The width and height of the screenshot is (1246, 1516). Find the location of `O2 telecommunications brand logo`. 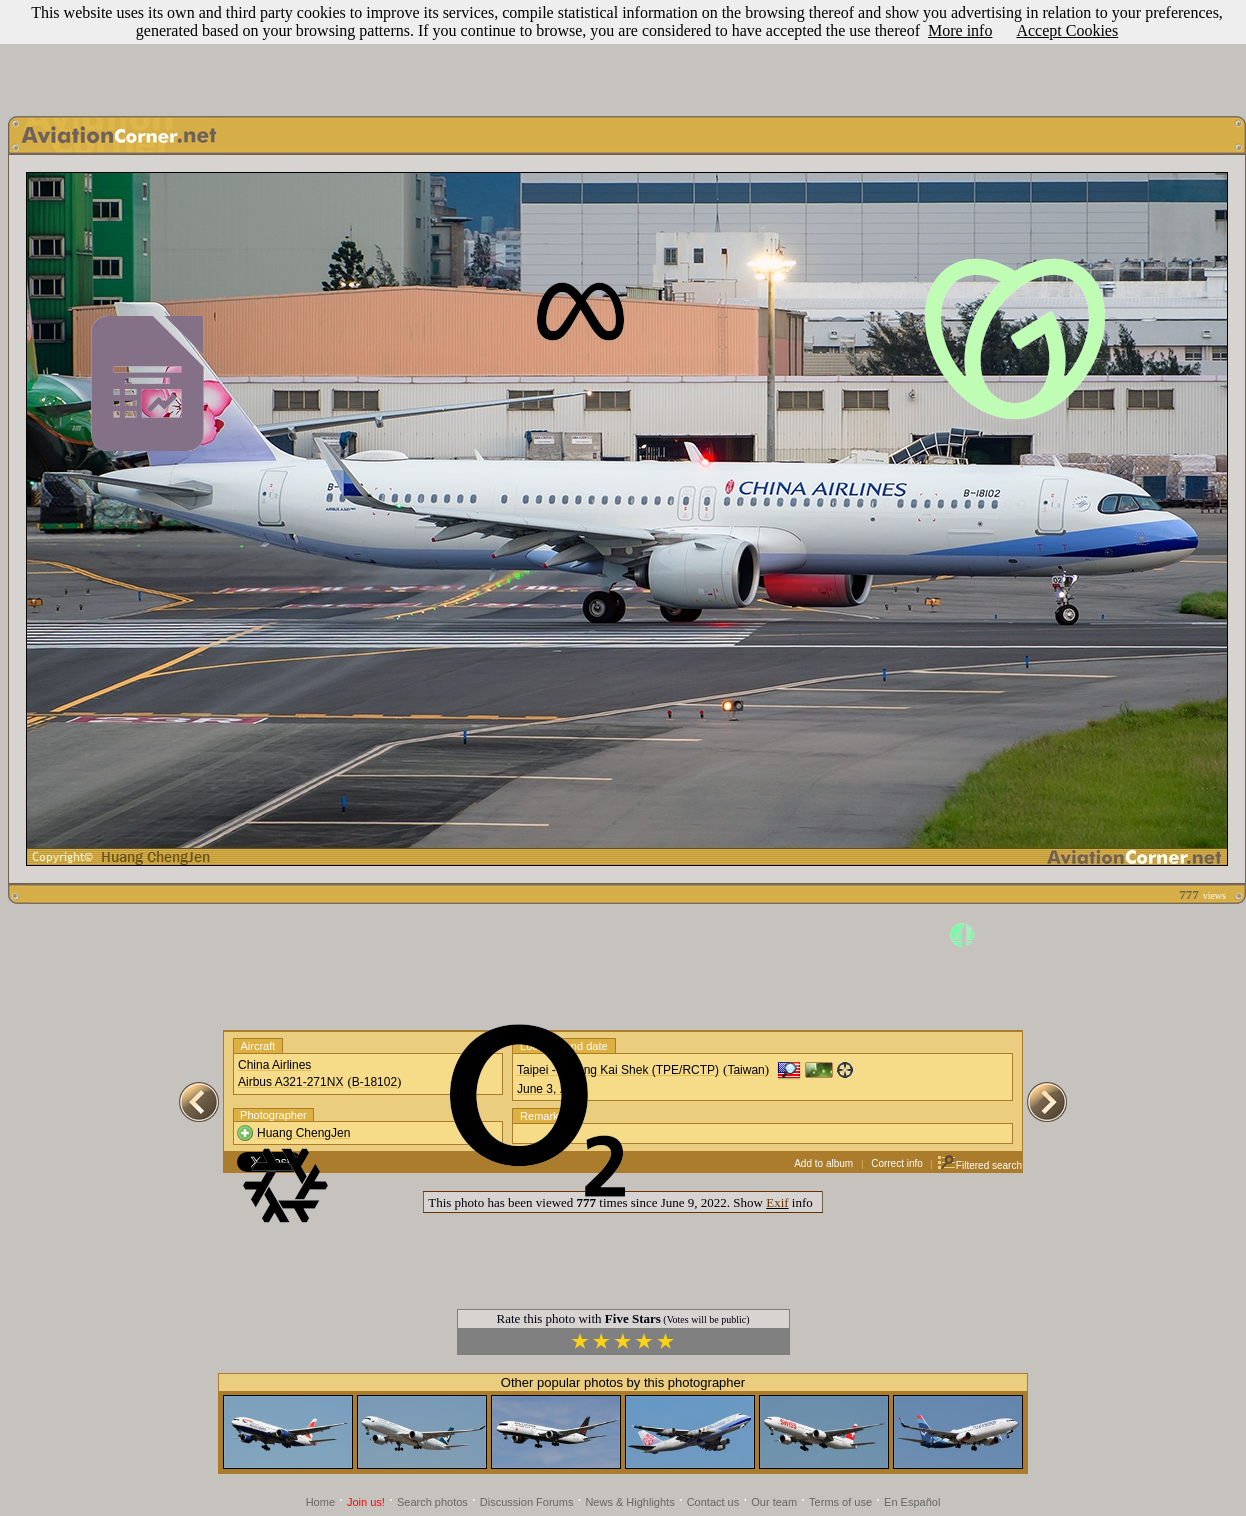

O2 telecommunications brand logo is located at coordinates (537, 1110).